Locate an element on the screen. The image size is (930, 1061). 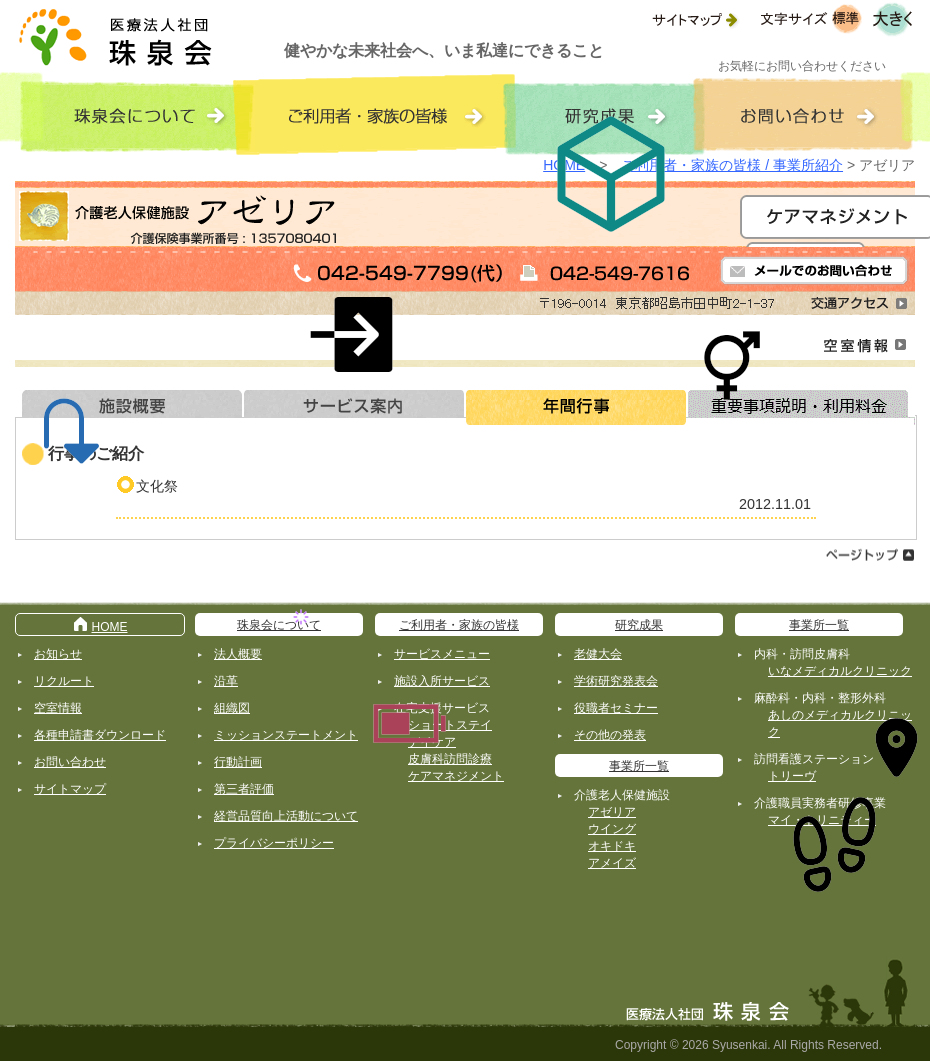
track your steps or walking activity is located at coordinates (834, 844).